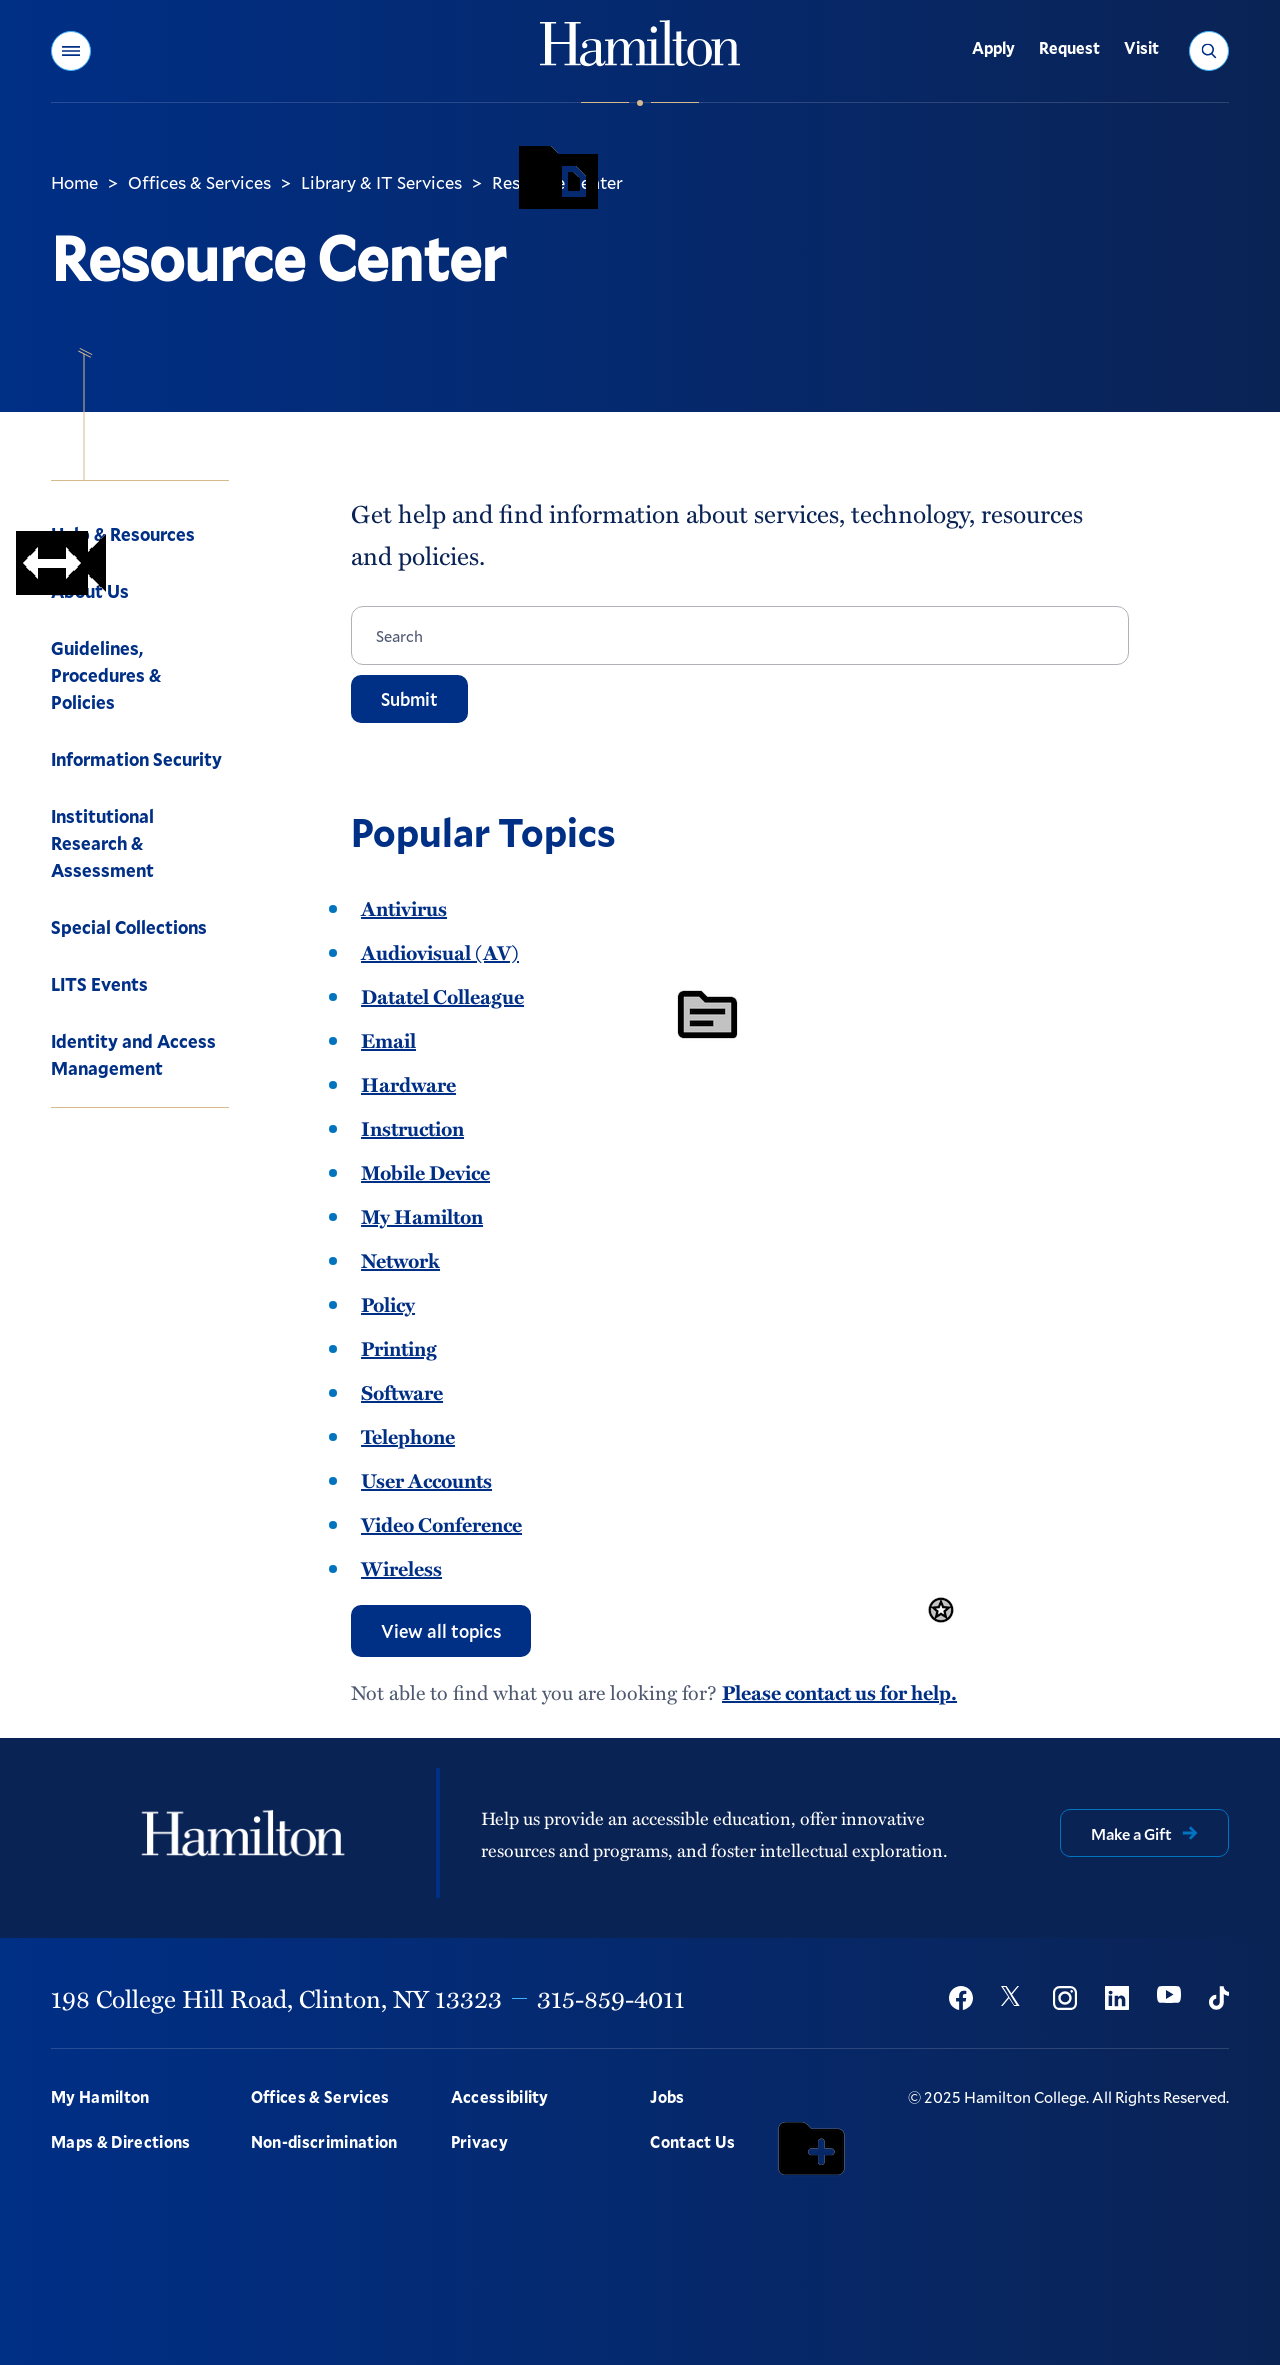 The height and width of the screenshot is (2365, 1280). Describe the element at coordinates (941, 1610) in the screenshot. I see `view favorites or starred items` at that location.